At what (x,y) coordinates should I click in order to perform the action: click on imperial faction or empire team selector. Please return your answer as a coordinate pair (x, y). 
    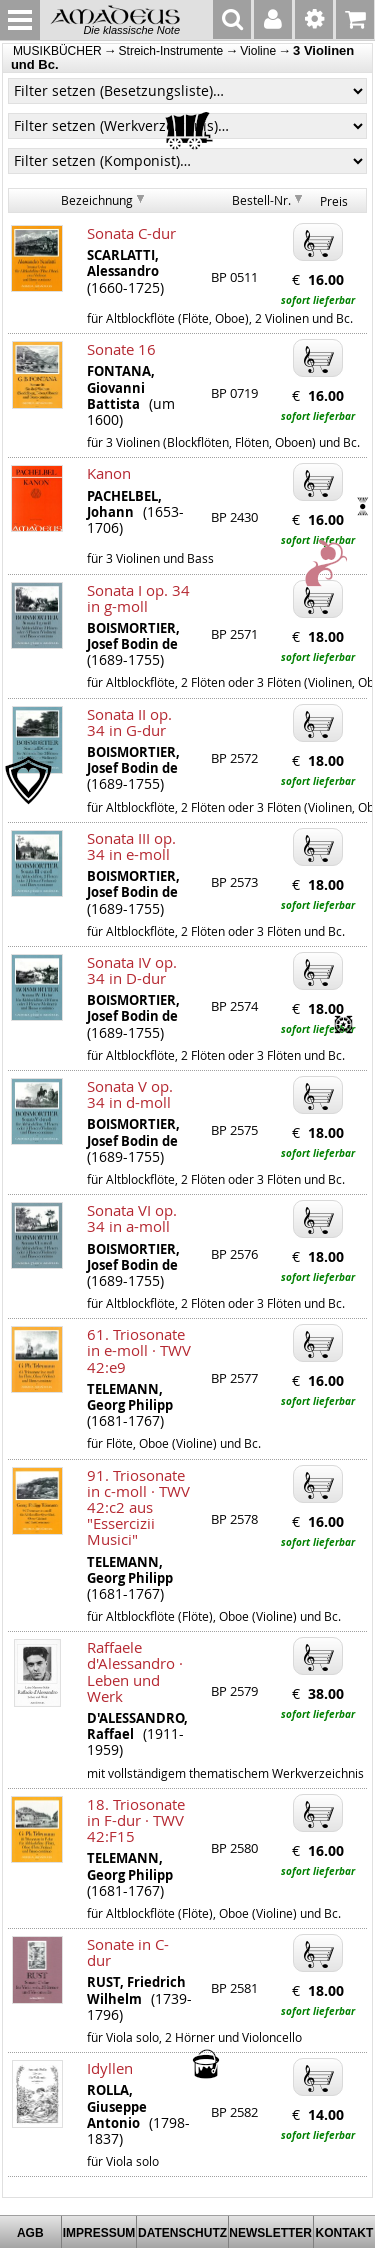
    Looking at the image, I should click on (343, 1024).